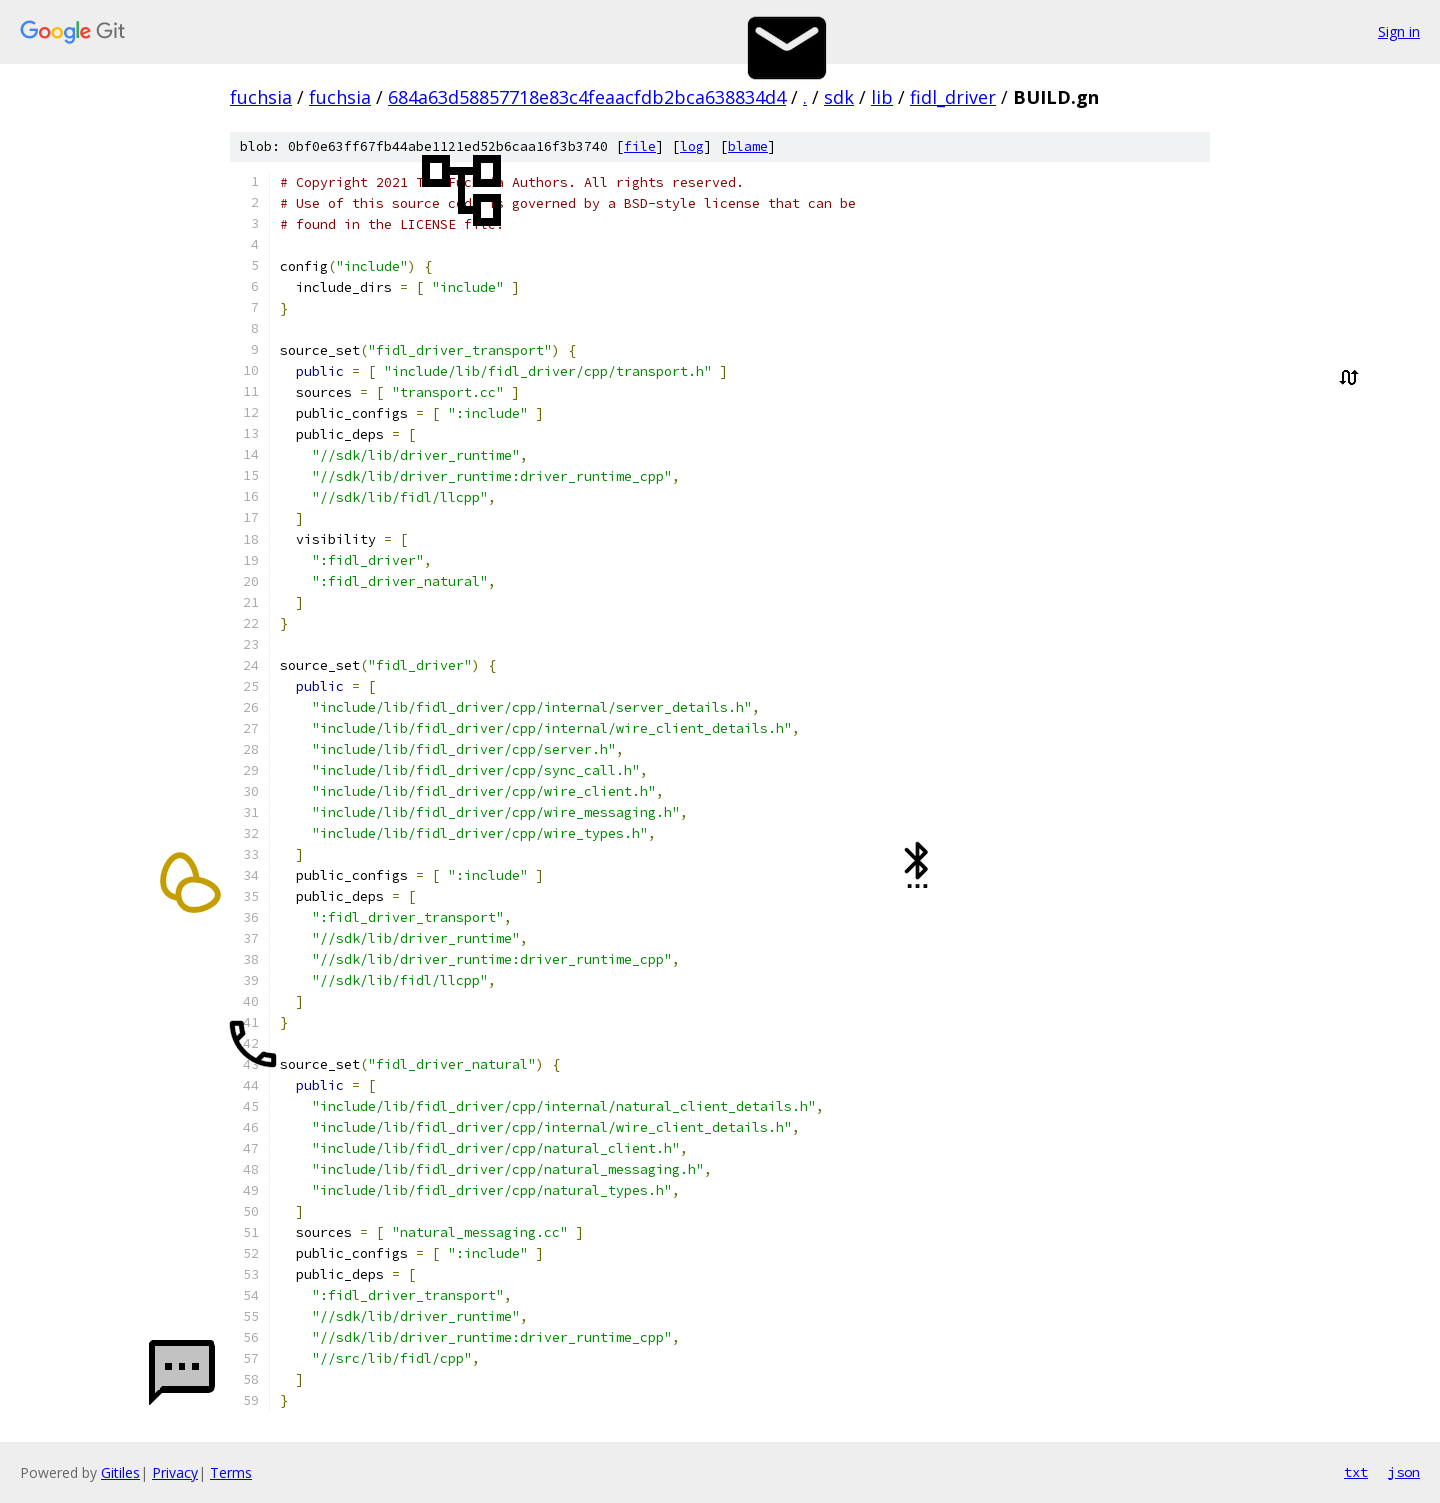 The width and height of the screenshot is (1440, 1503). I want to click on open text messaging app, so click(182, 1373).